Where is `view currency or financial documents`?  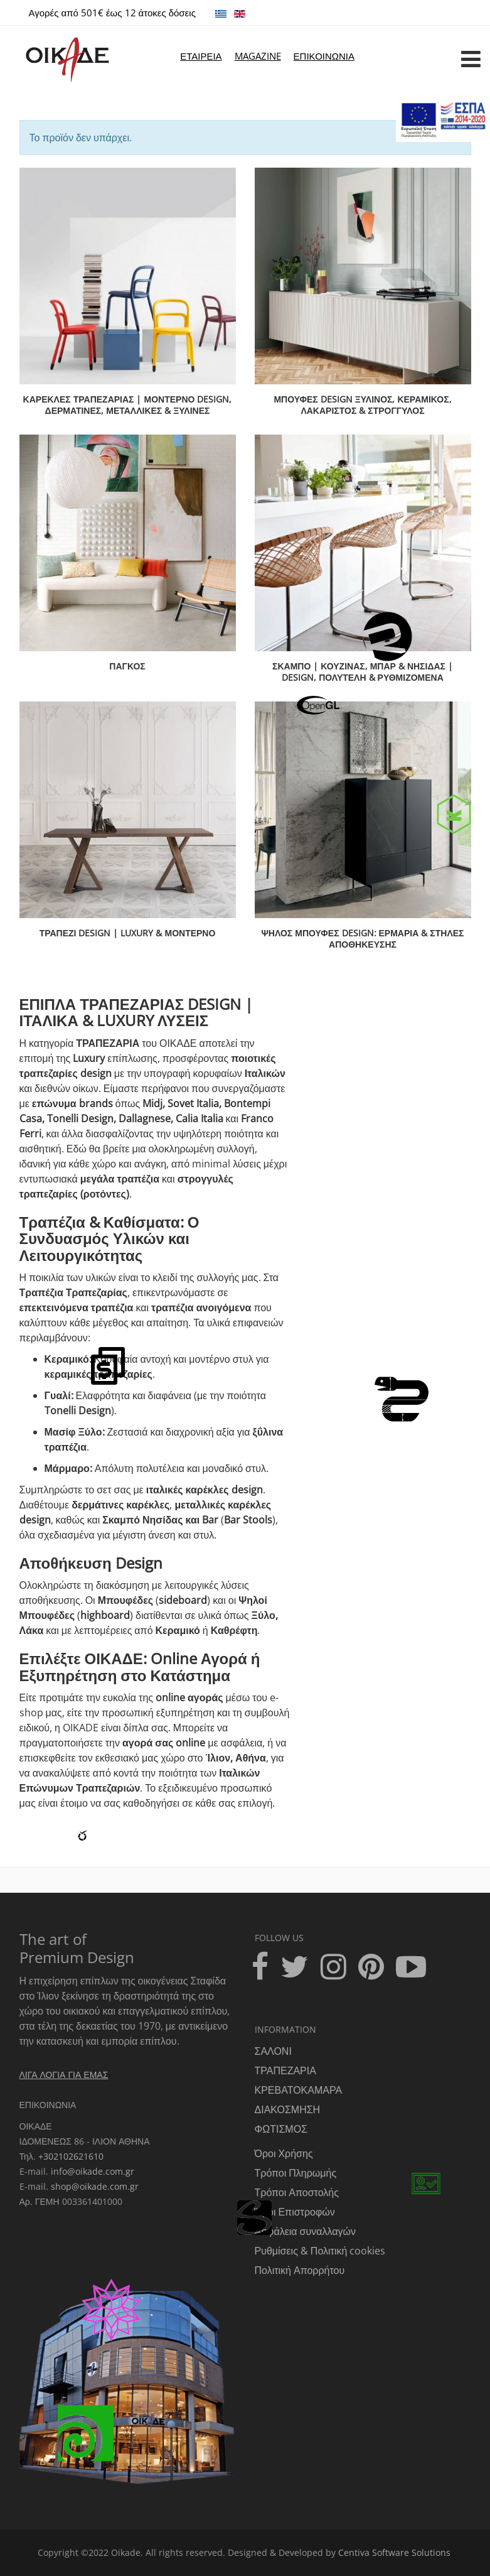
view currency or financial documents is located at coordinates (108, 1366).